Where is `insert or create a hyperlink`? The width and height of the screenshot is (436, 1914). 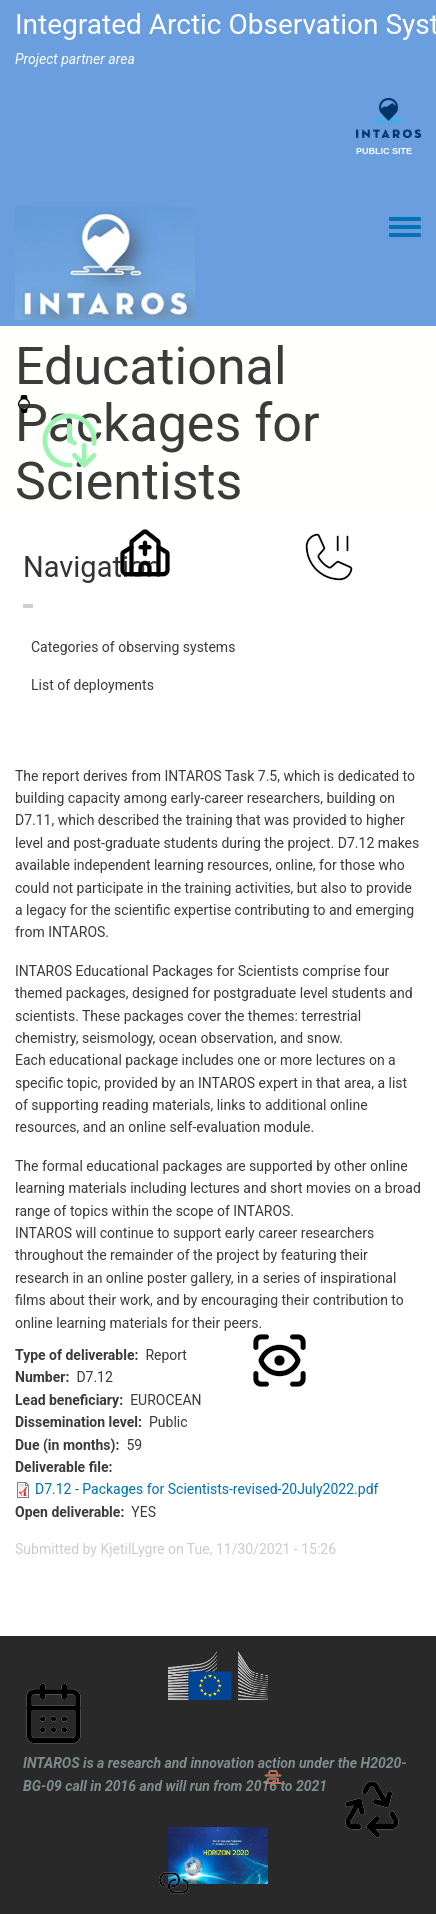
insert or create a hyperlink is located at coordinates (174, 1883).